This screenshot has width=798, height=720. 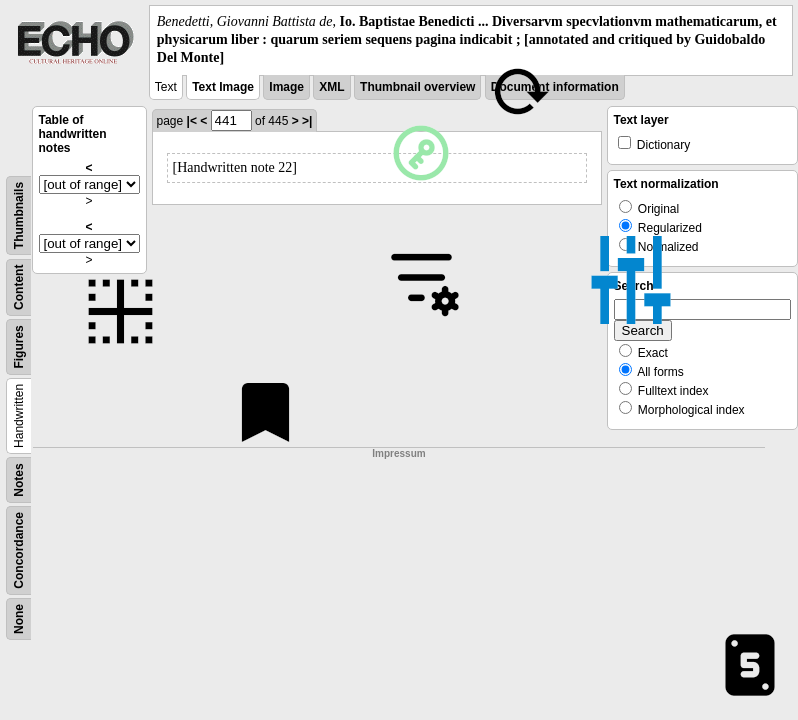 I want to click on access security or authentication settings, so click(x=421, y=153).